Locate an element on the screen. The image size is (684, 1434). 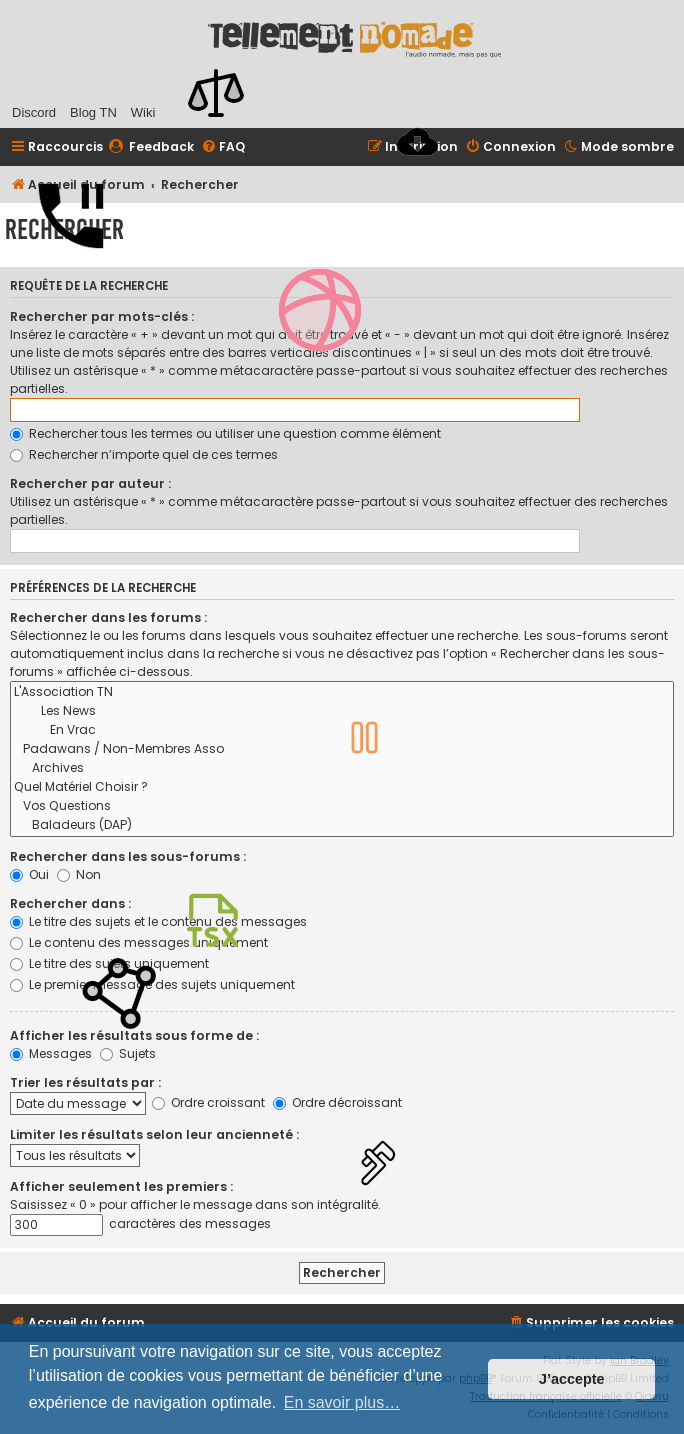
create a polygon shape is located at coordinates (120, 993).